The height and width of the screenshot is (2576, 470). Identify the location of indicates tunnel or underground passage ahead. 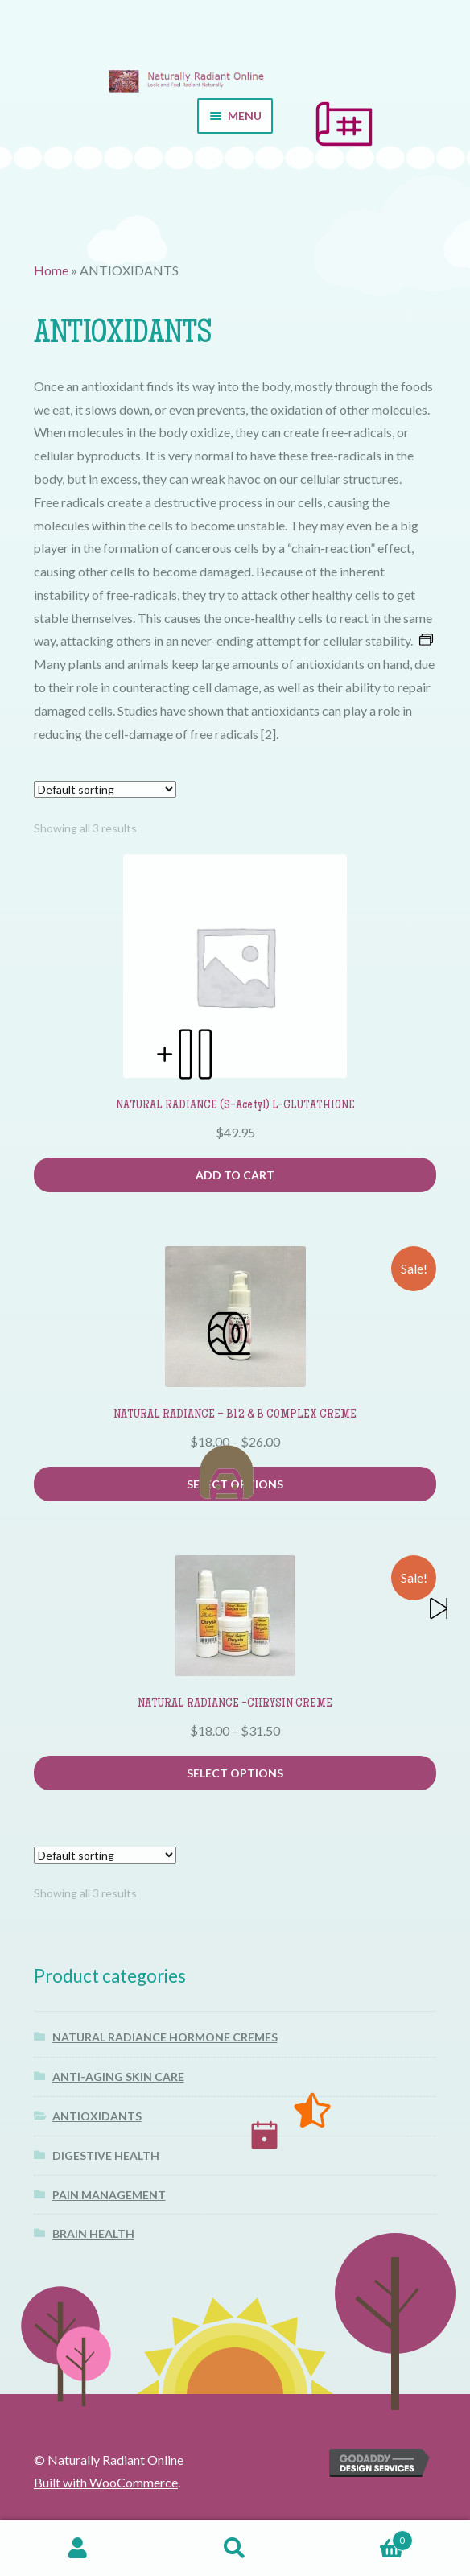
(226, 1472).